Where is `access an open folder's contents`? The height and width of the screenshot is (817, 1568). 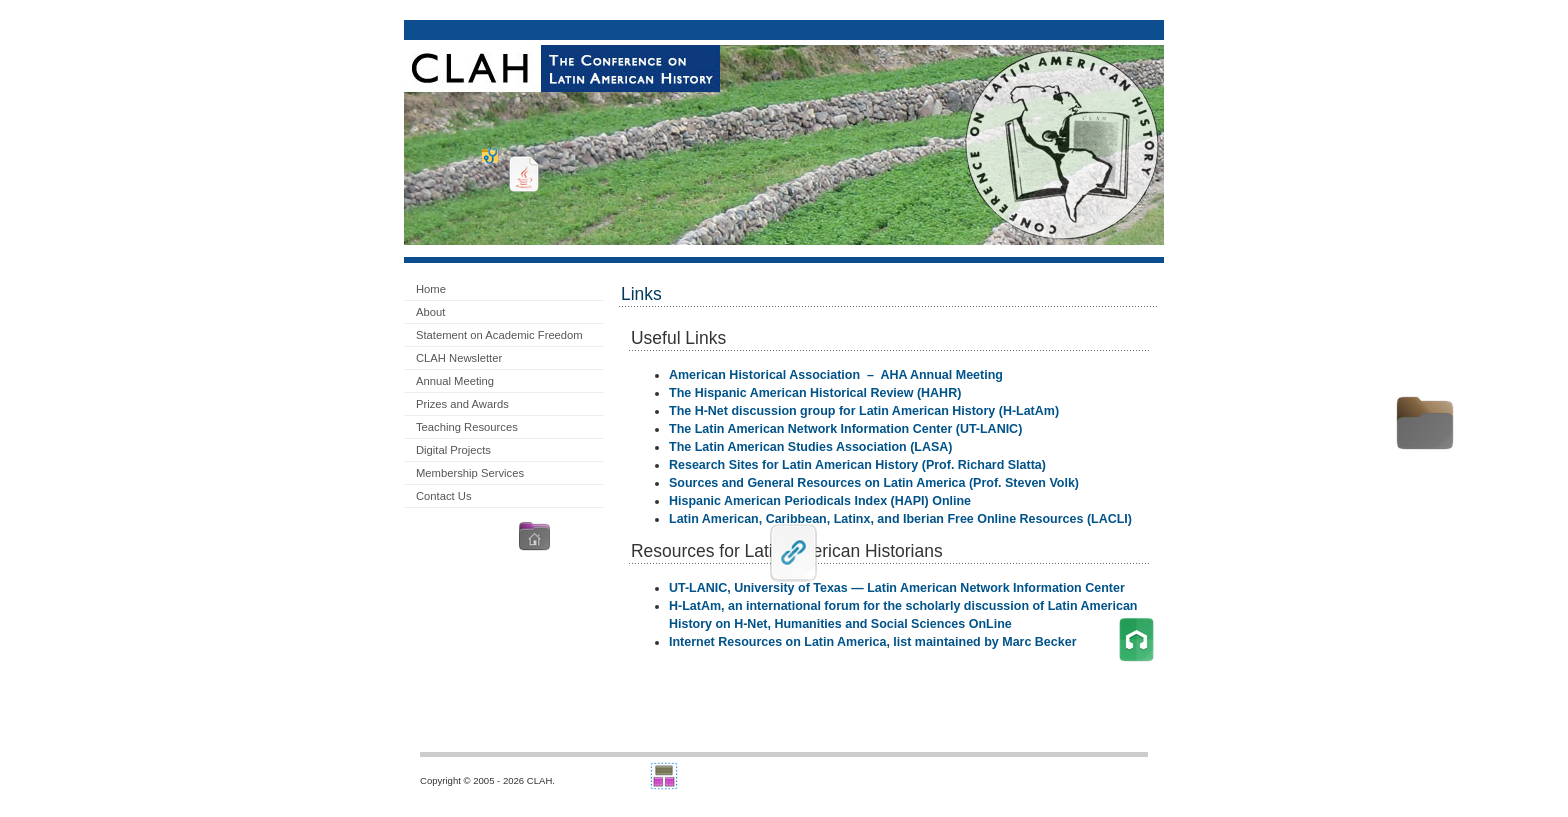
access an open folder's contents is located at coordinates (1425, 423).